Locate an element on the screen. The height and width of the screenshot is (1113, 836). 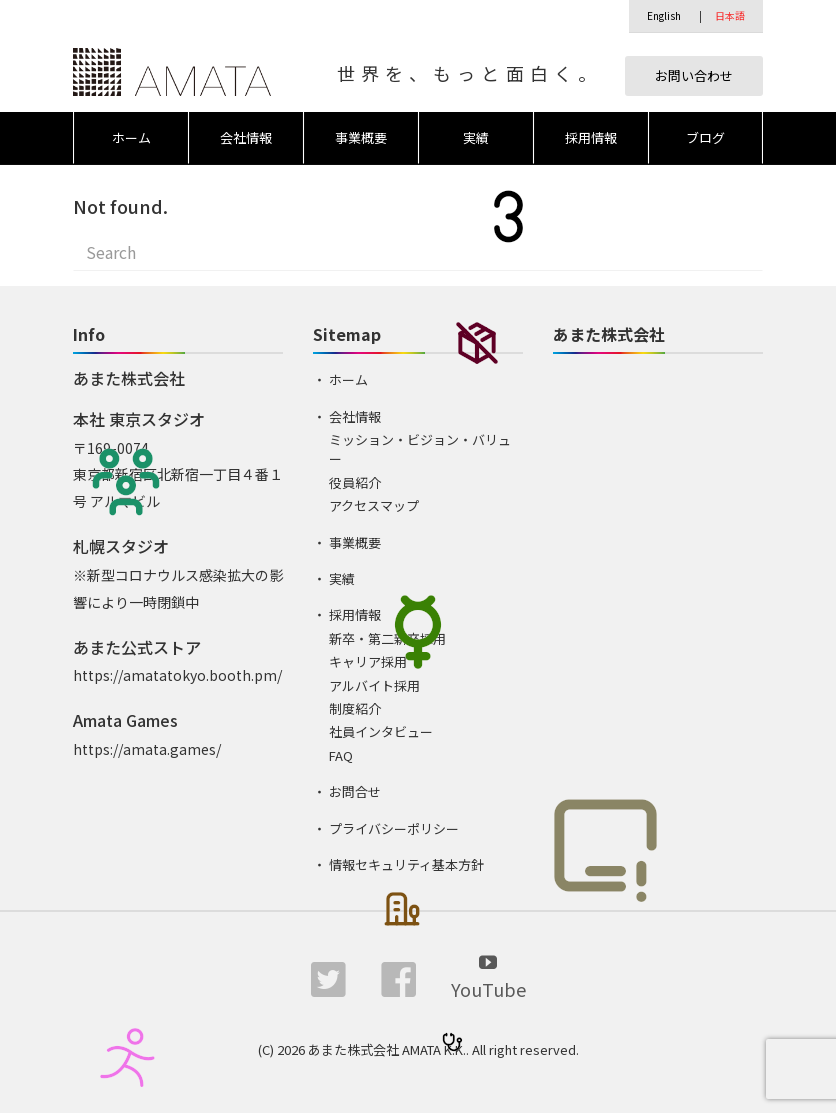
start a running or fitness activity is located at coordinates (128, 1056).